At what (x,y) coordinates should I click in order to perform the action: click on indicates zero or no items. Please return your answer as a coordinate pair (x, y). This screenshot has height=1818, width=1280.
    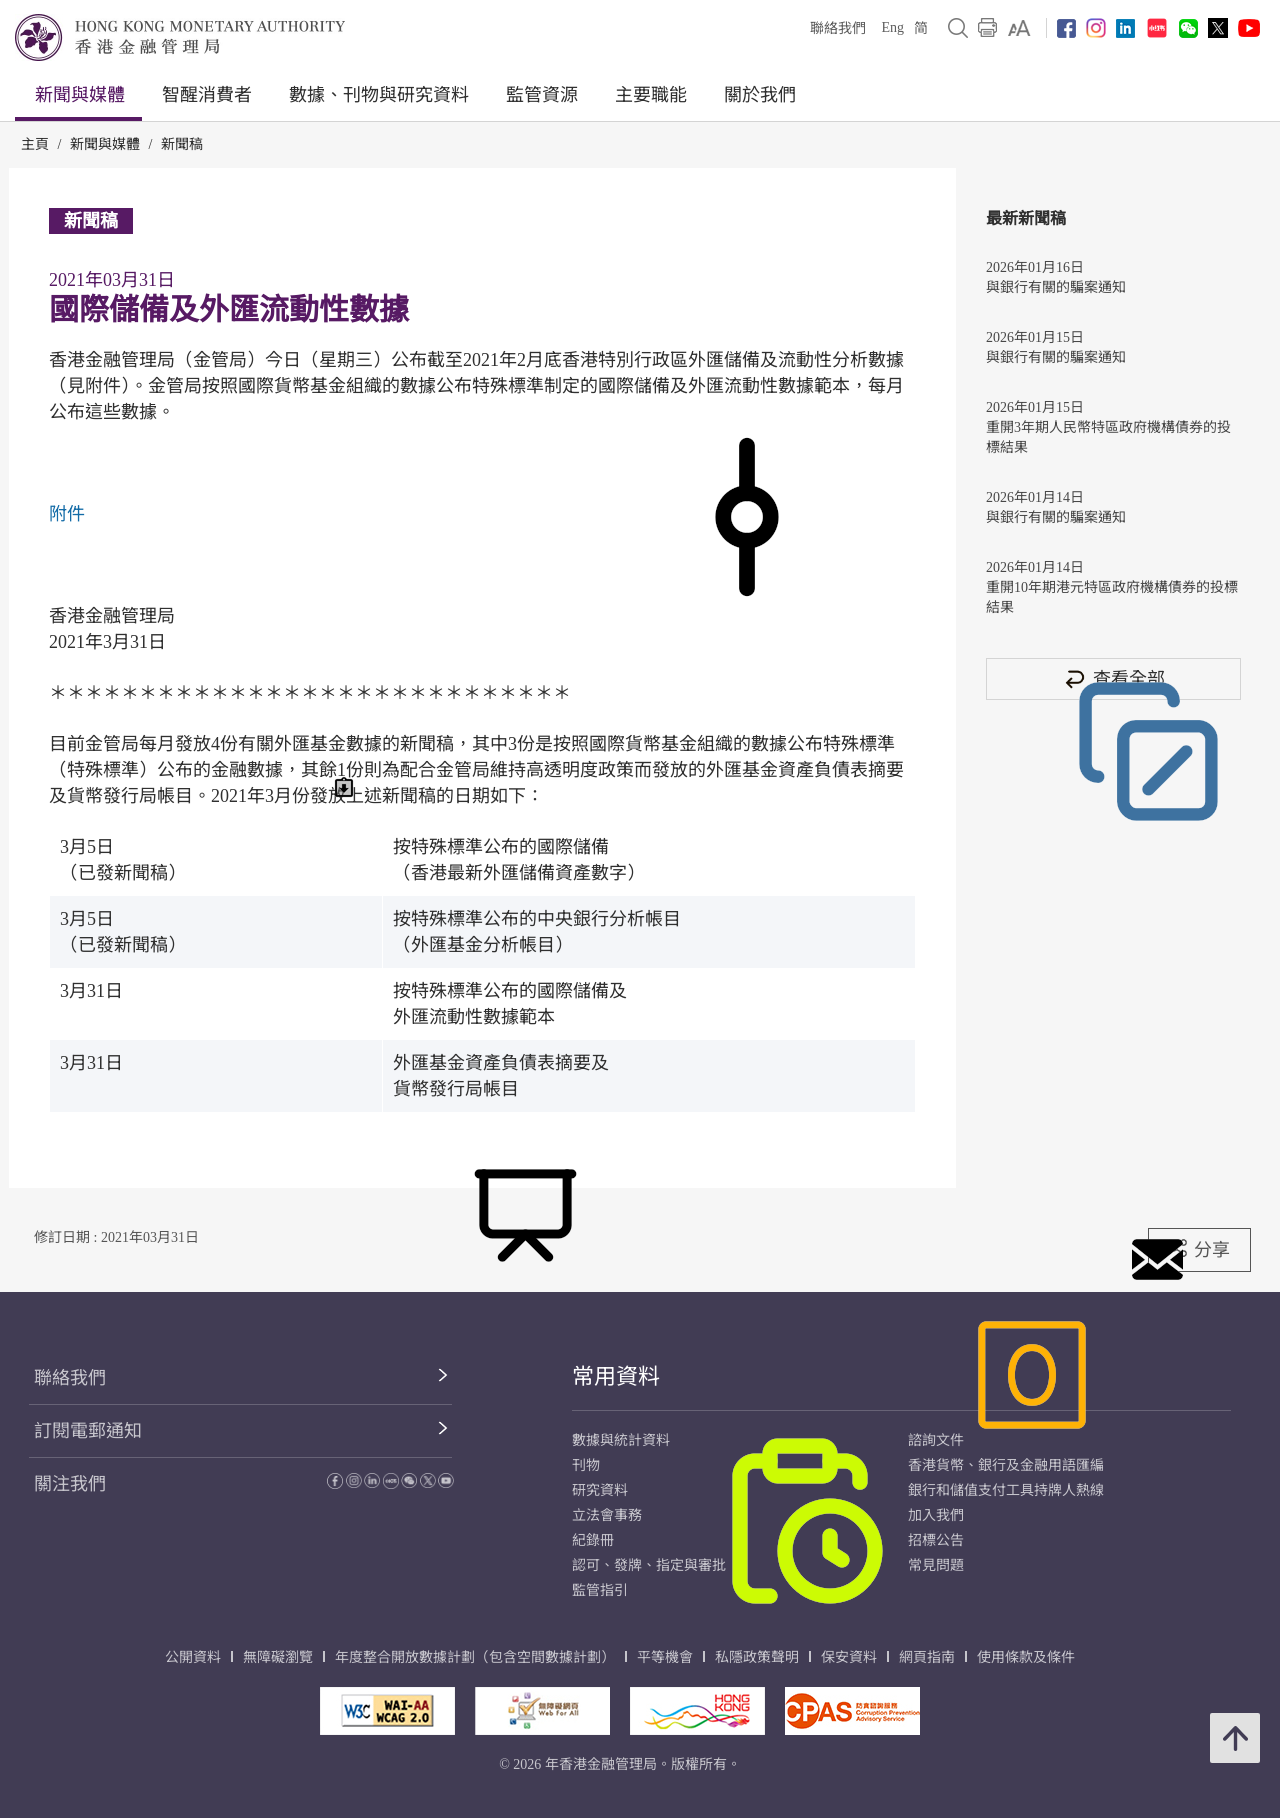
    Looking at the image, I should click on (1032, 1375).